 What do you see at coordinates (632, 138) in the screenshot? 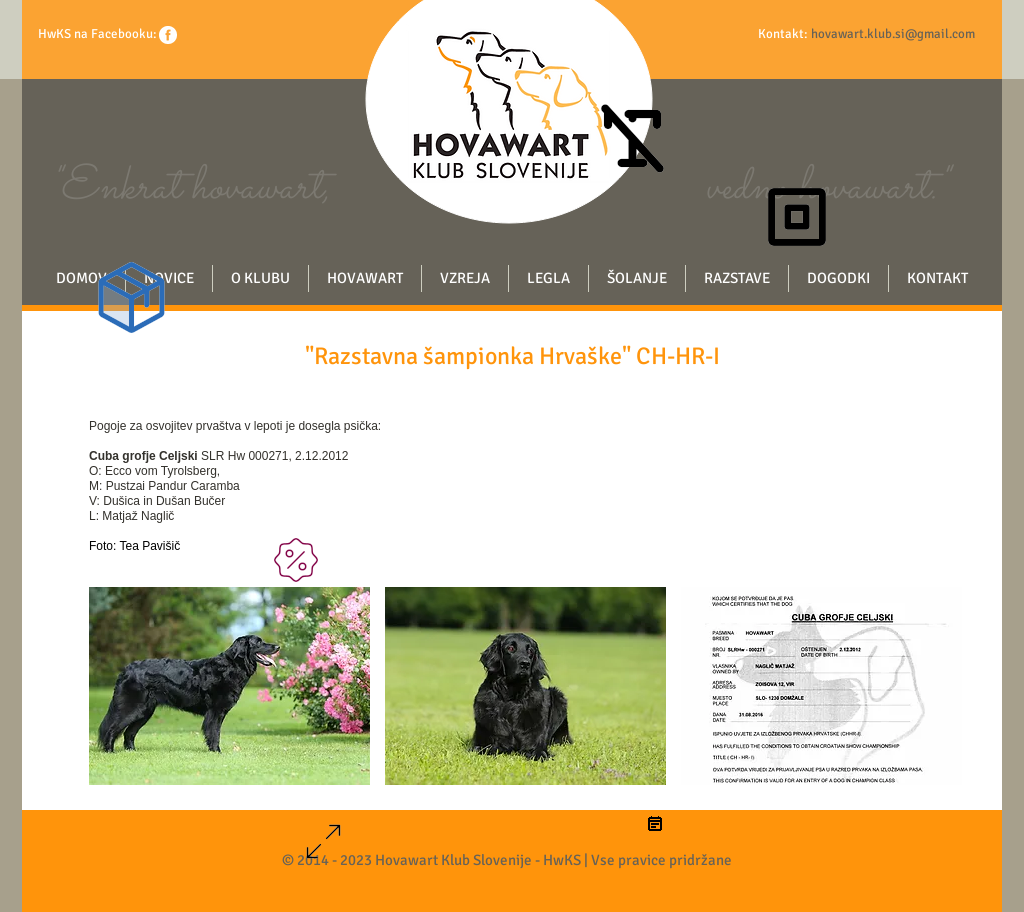
I see `disable text formatting` at bounding box center [632, 138].